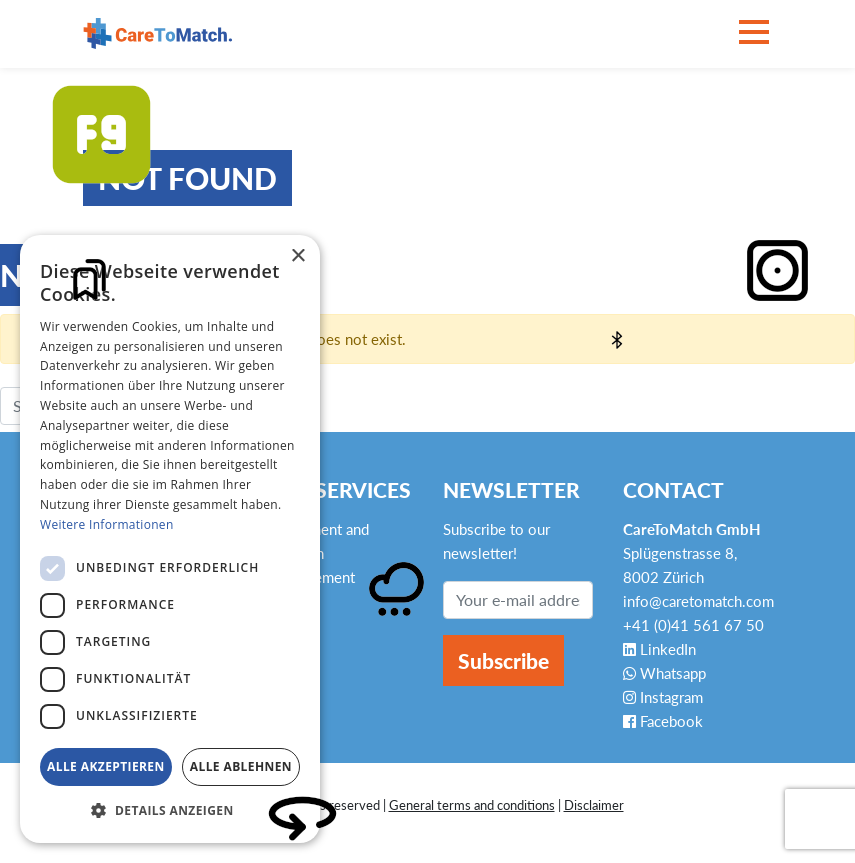 This screenshot has width=855, height=863. Describe the element at coordinates (777, 270) in the screenshot. I see `tumble dry on low heat setting` at that location.